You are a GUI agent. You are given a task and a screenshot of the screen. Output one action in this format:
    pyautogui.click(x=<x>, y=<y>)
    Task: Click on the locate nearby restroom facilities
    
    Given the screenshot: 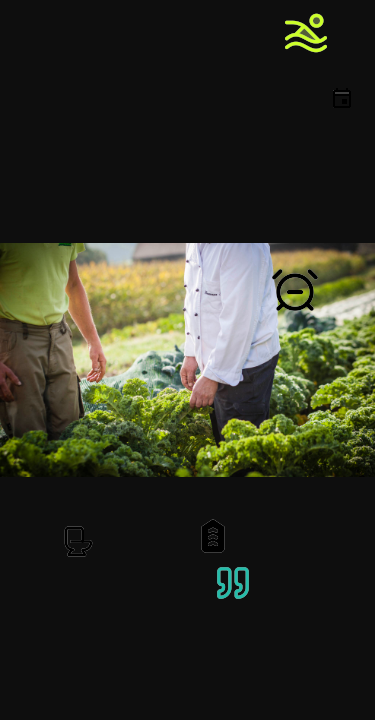 What is the action you would take?
    pyautogui.click(x=78, y=541)
    